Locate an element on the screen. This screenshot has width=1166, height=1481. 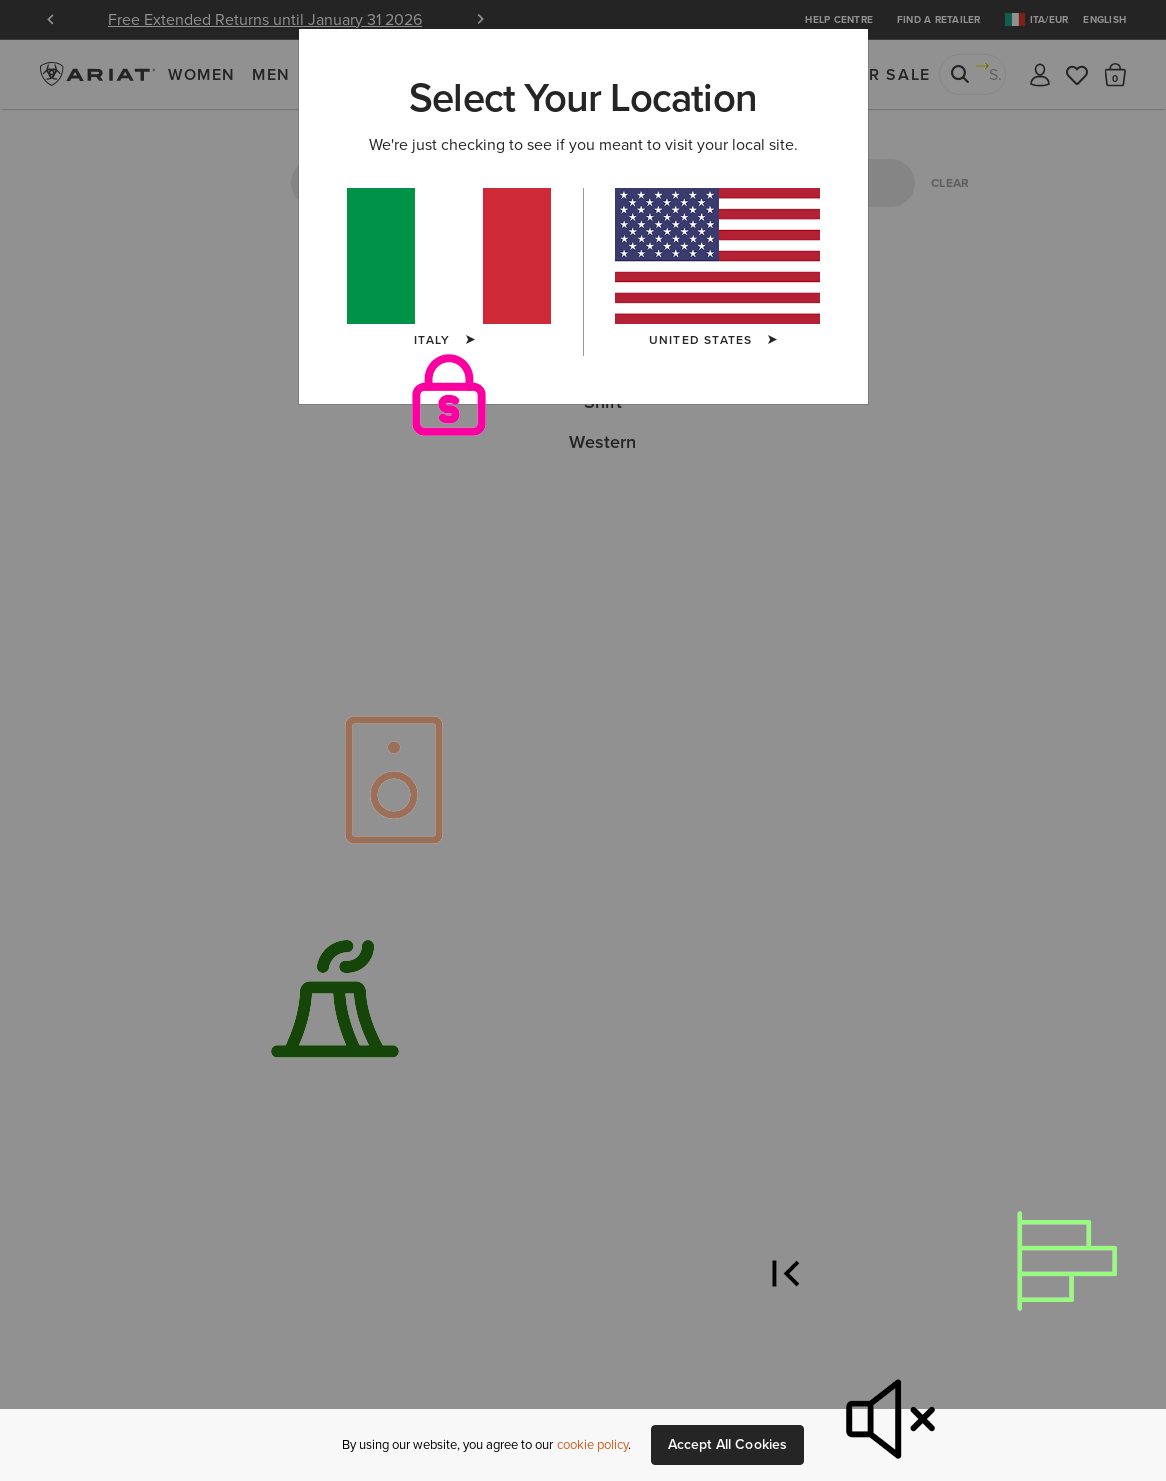
view nuclear power plant information is located at coordinates (335, 1006).